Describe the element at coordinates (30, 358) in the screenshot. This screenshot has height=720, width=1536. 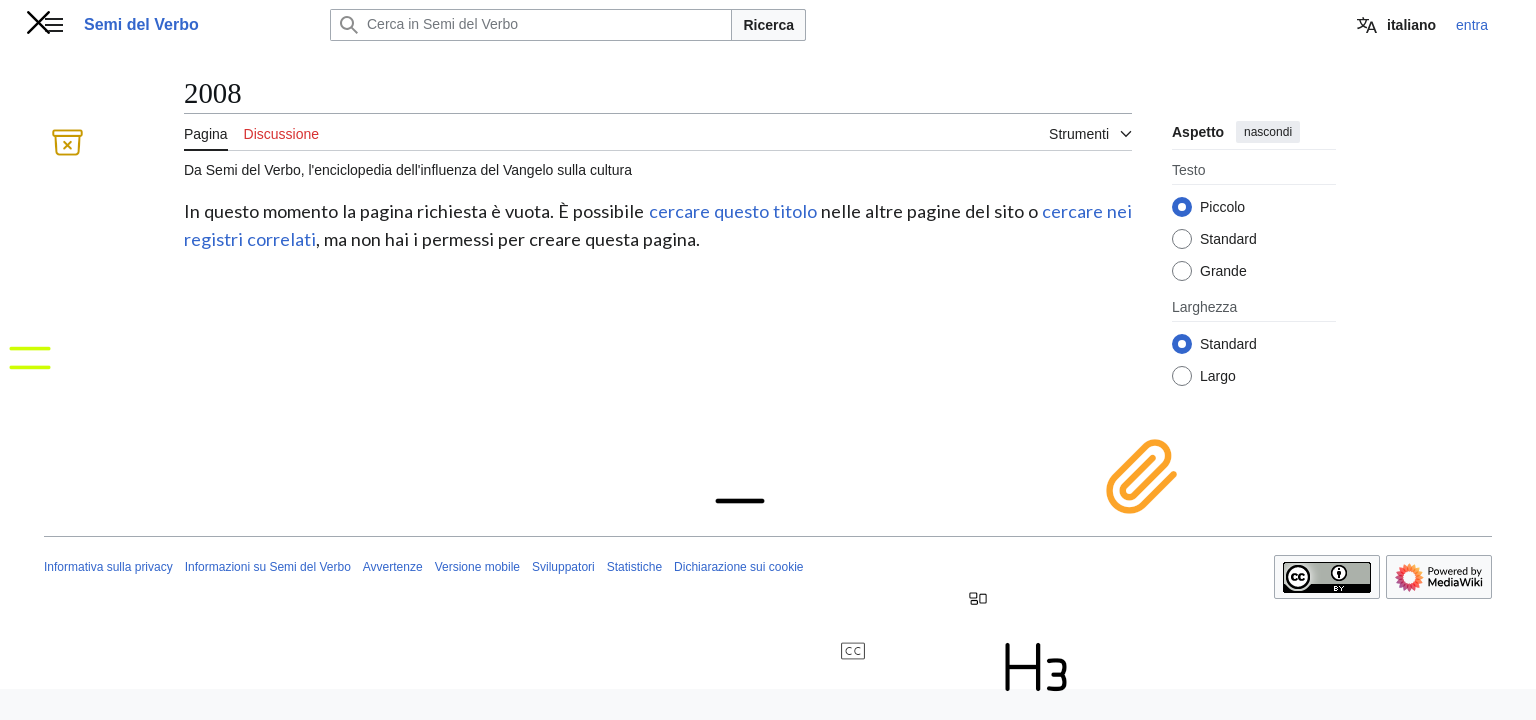
I see `open navigation menu` at that location.